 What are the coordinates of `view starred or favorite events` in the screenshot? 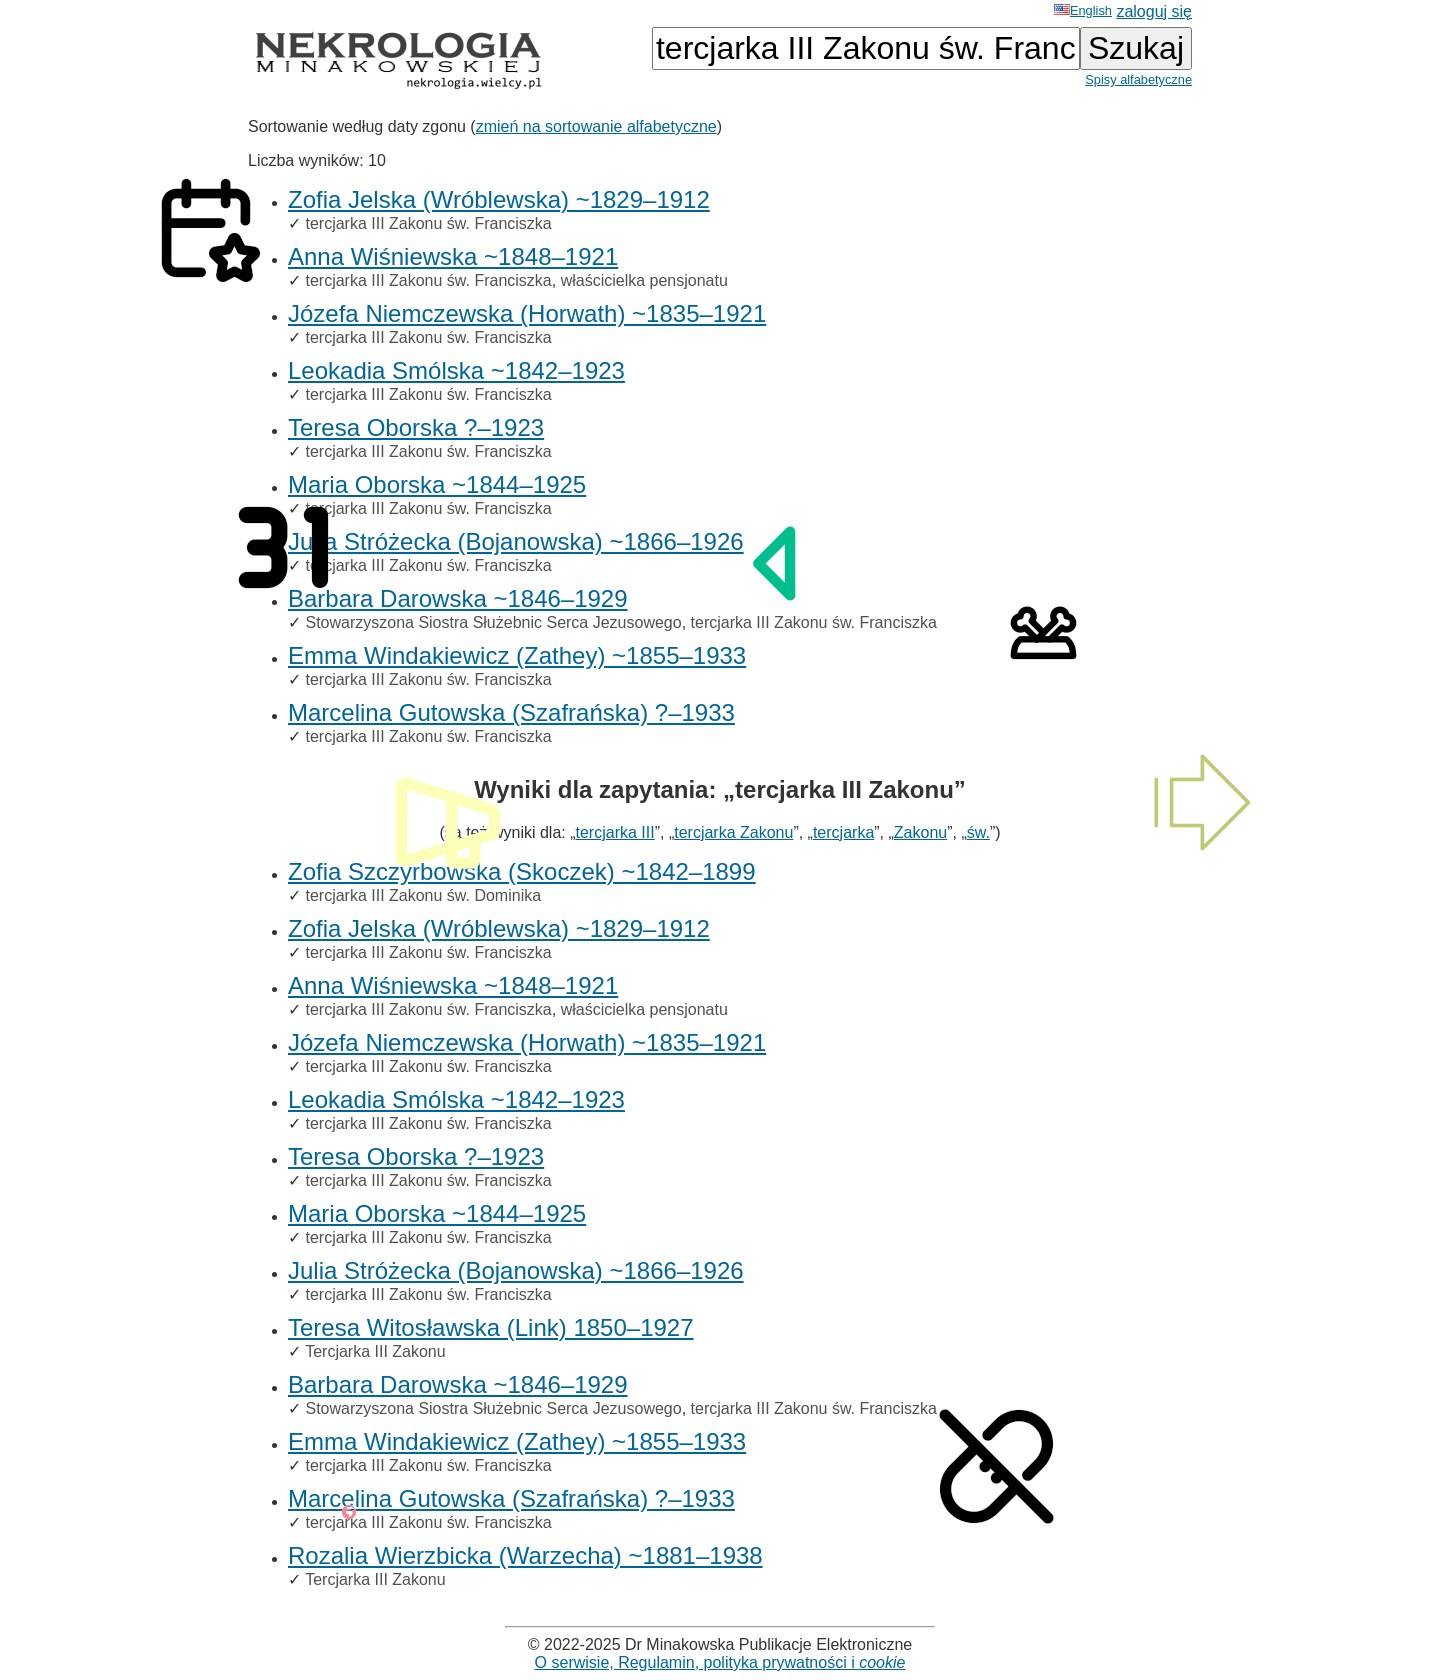 It's located at (206, 228).